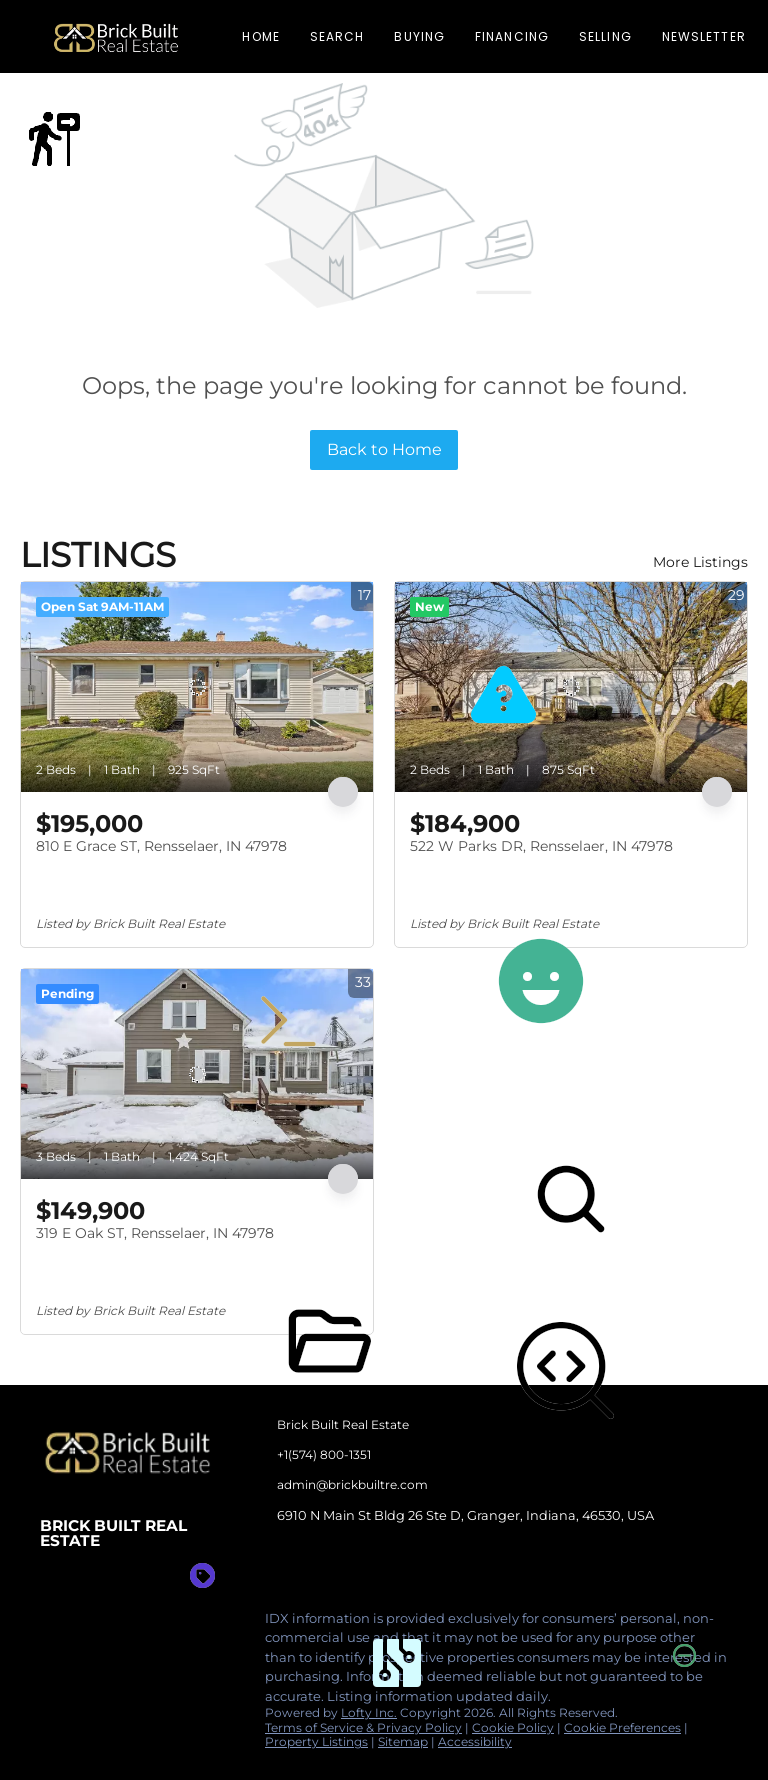 The image size is (768, 1780). Describe the element at coordinates (503, 696) in the screenshot. I see `indicates a warning or caution that requires attention` at that location.